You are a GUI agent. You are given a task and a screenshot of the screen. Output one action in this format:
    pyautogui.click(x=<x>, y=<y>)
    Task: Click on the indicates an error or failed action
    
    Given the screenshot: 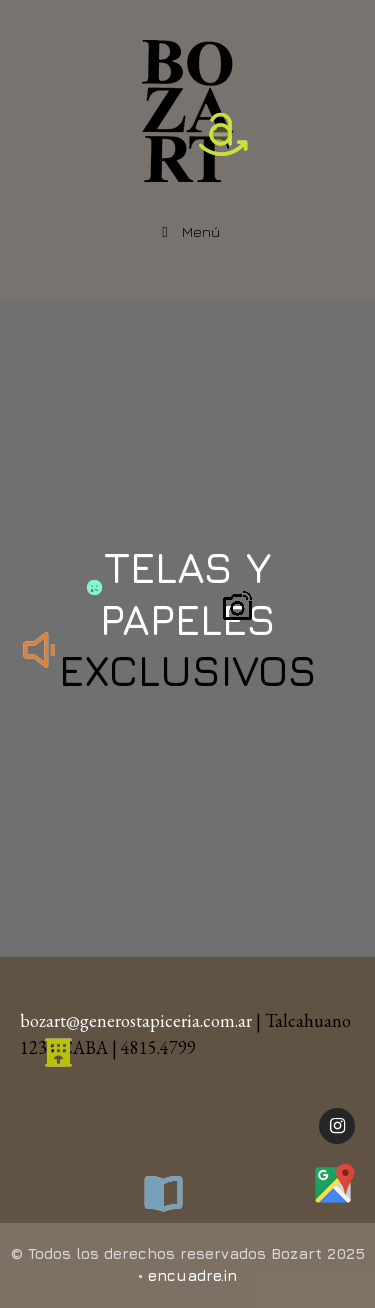 What is the action you would take?
    pyautogui.click(x=94, y=587)
    